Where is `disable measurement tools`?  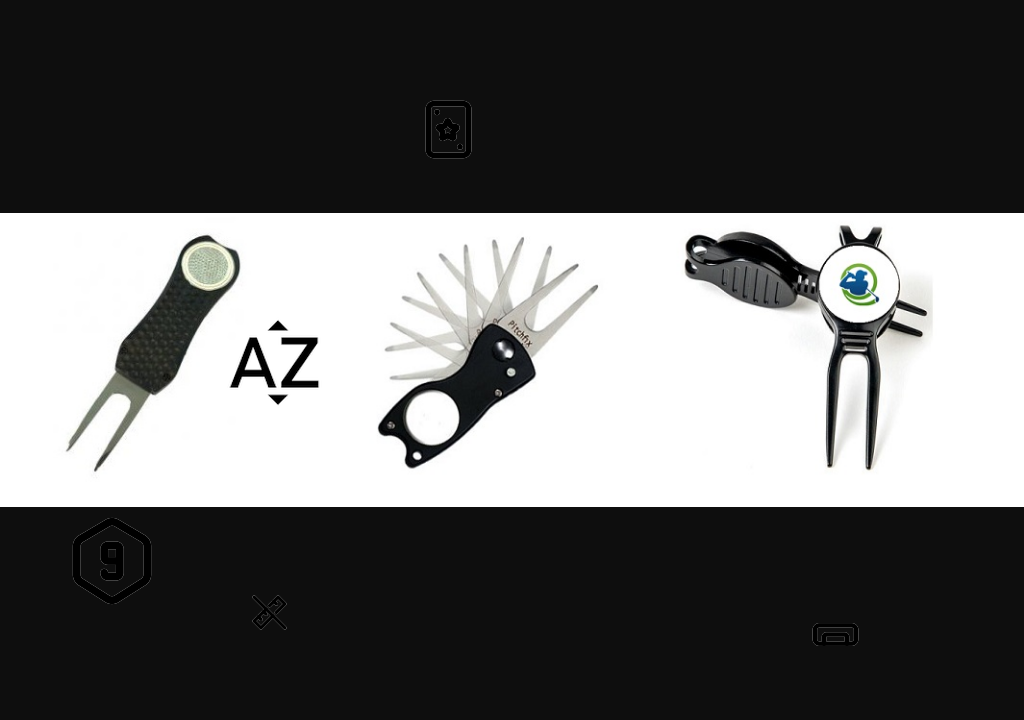 disable measurement tools is located at coordinates (269, 612).